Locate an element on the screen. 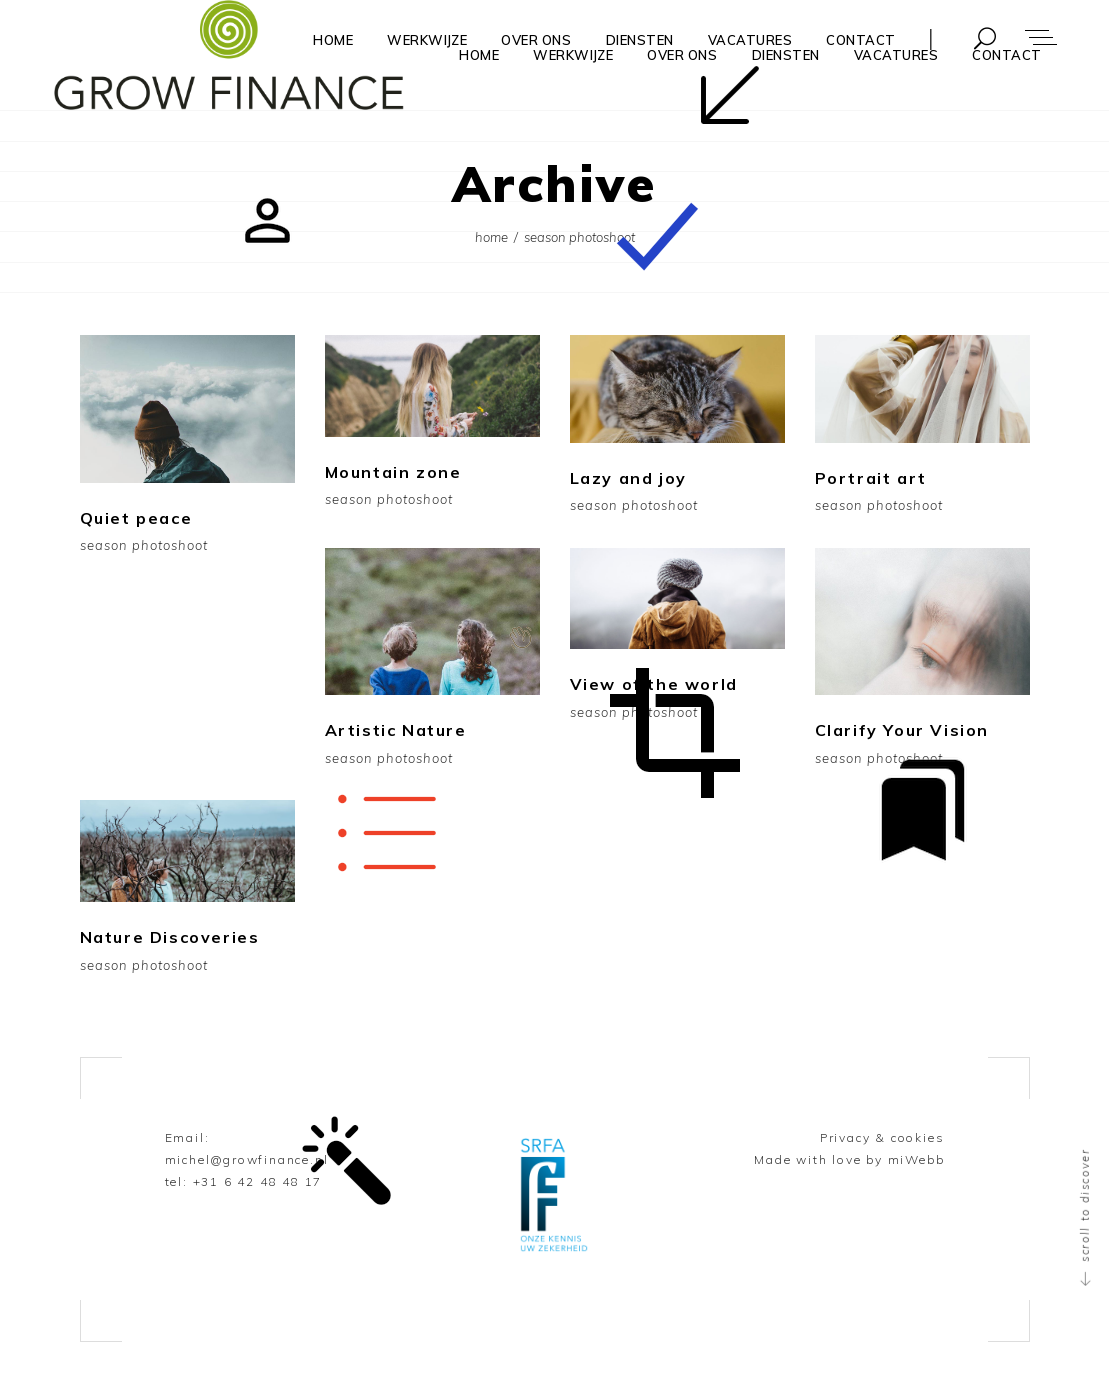 The image size is (1109, 1392). view items in list format is located at coordinates (387, 833).